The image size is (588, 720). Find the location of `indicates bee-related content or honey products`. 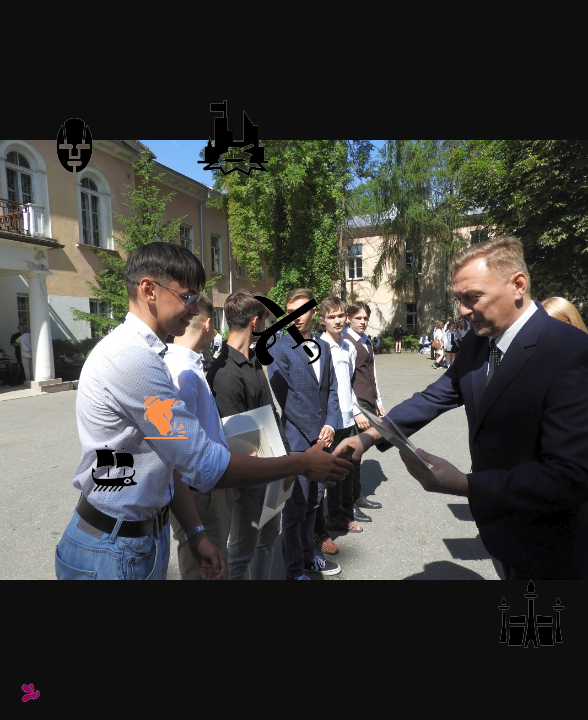

indicates bee-related content or honey products is located at coordinates (31, 693).